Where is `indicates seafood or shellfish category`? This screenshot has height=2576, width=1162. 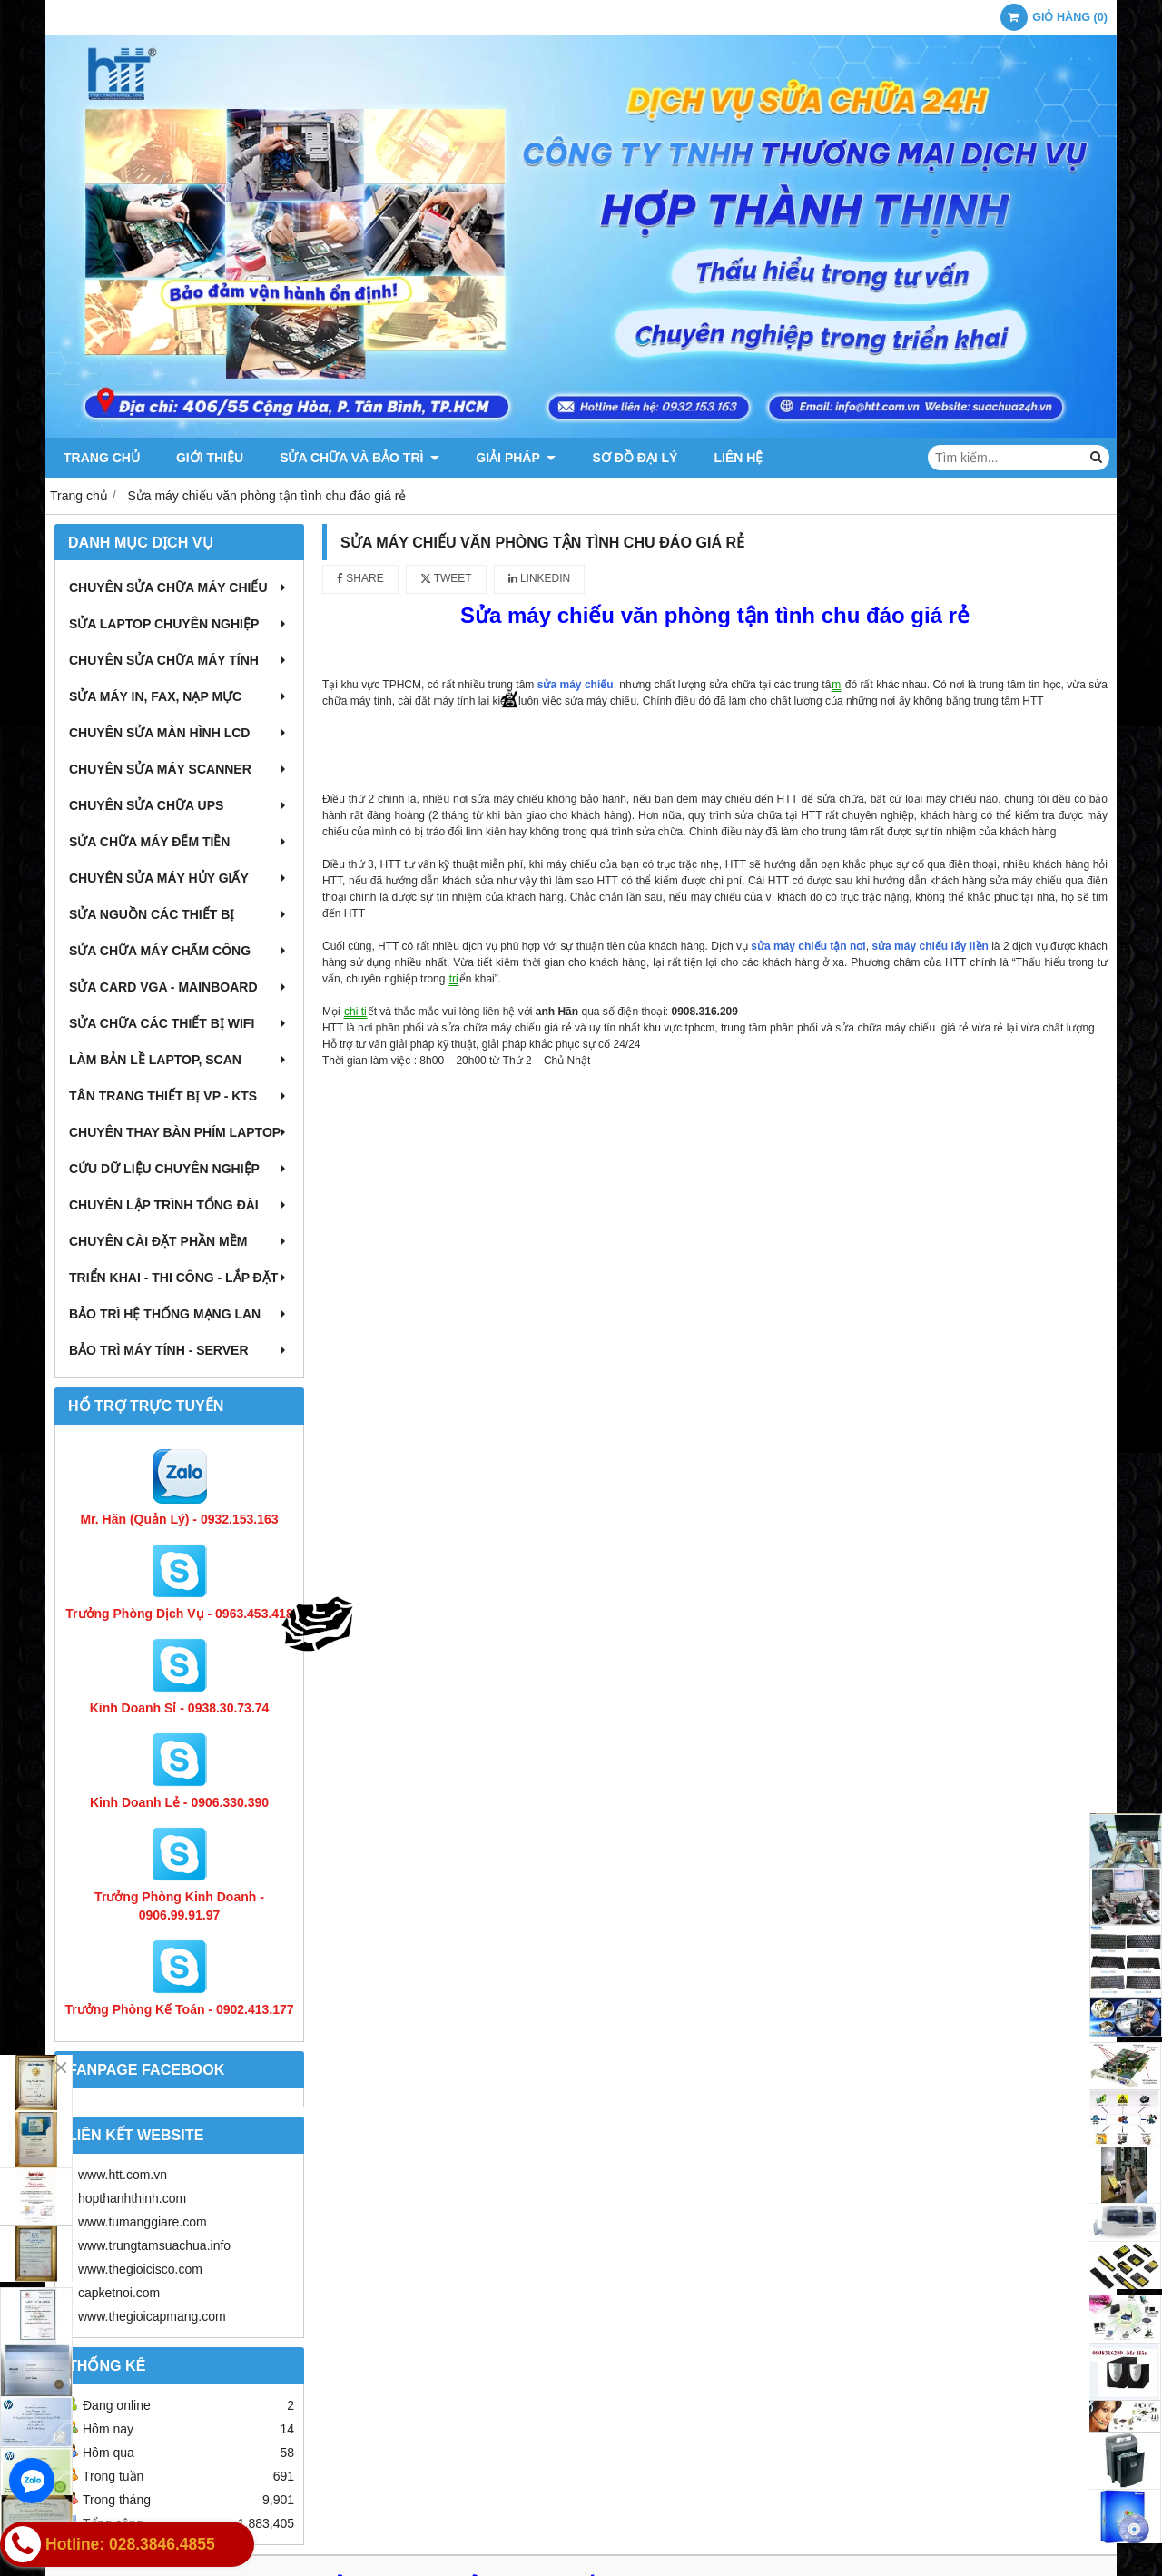
indicates seafood or shellfish category is located at coordinates (317, 1624).